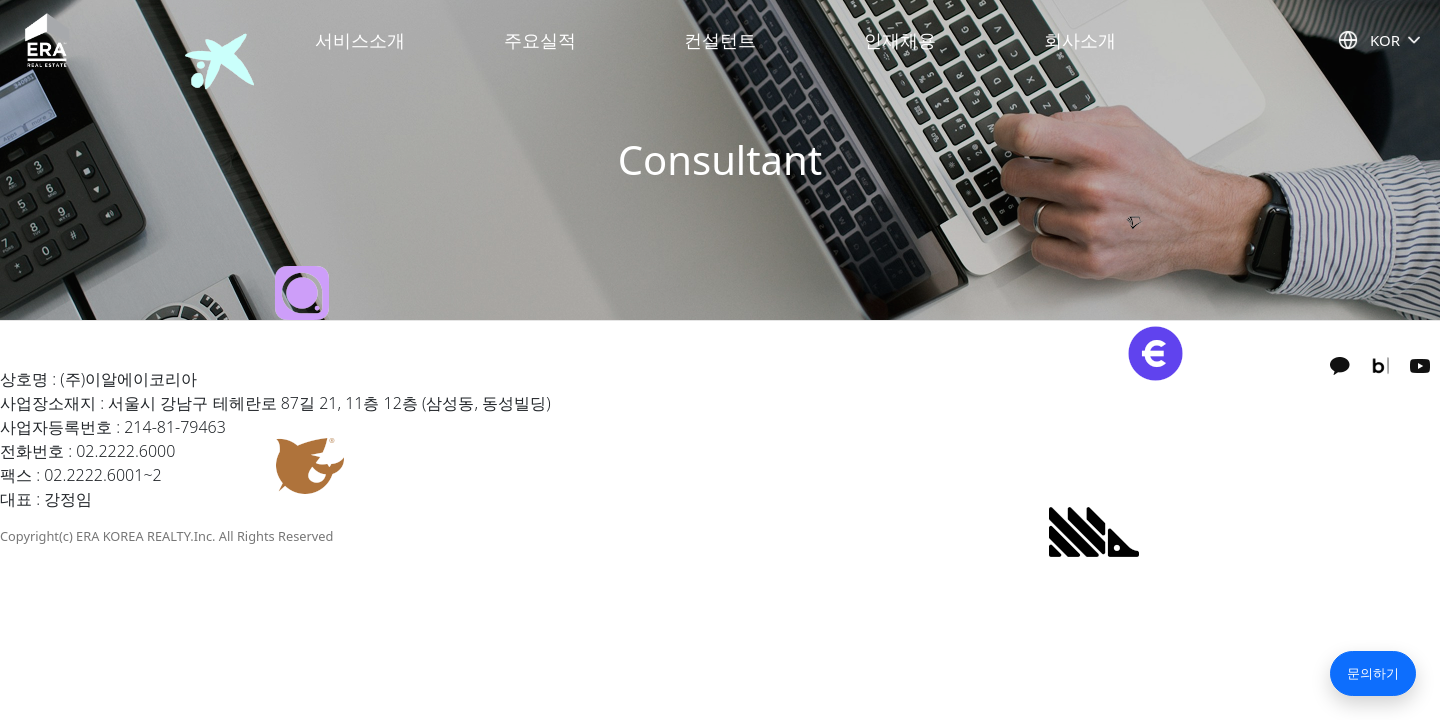  Describe the element at coordinates (1094, 532) in the screenshot. I see `open PostHog analytics dashboard` at that location.